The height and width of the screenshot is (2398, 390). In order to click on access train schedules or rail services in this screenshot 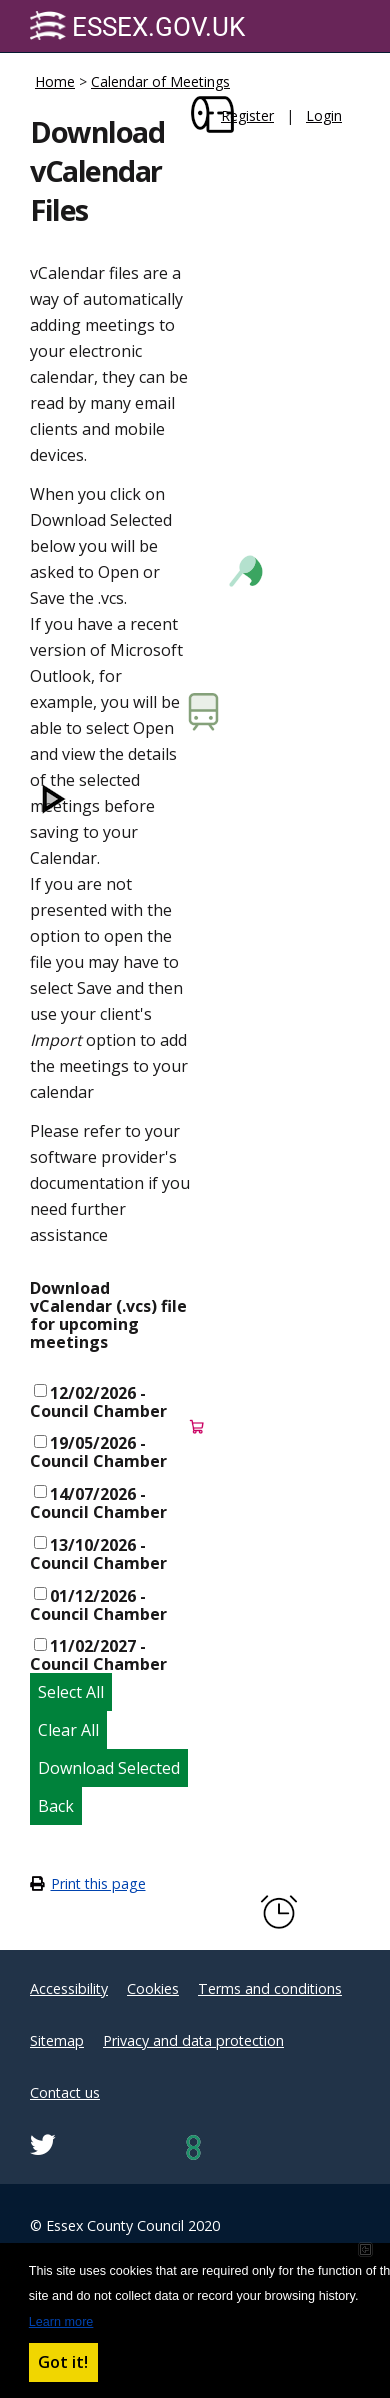, I will do `click(203, 710)`.